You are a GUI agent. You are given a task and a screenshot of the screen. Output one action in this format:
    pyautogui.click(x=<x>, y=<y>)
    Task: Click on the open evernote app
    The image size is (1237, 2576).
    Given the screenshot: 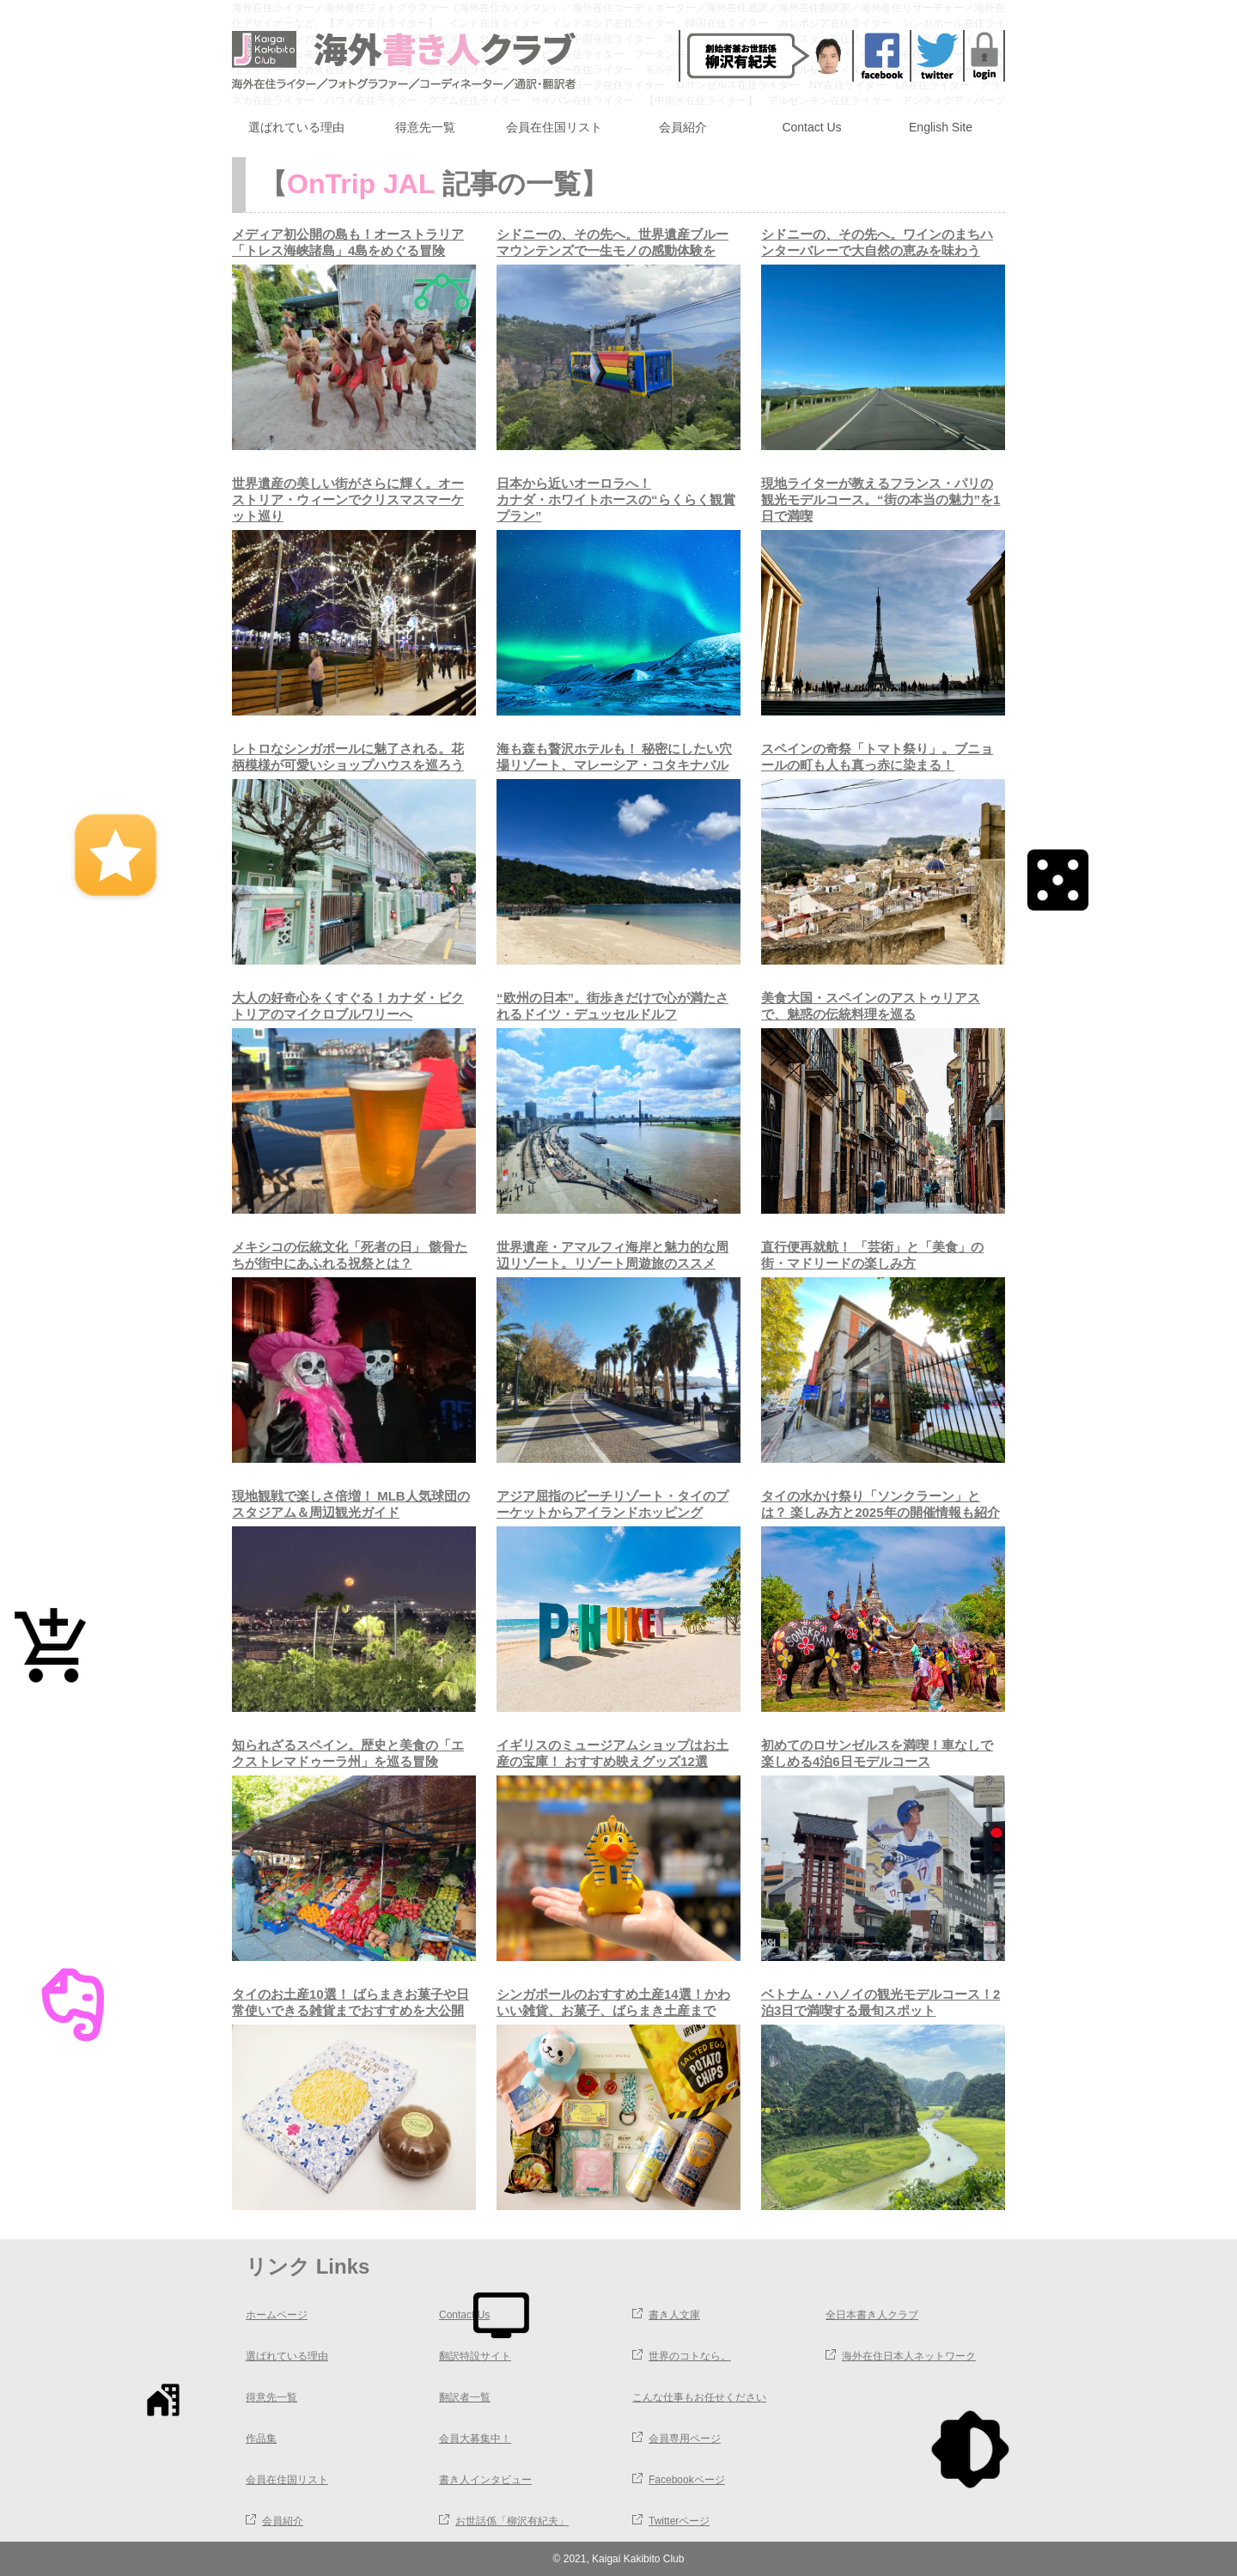 What is the action you would take?
    pyautogui.click(x=75, y=2005)
    